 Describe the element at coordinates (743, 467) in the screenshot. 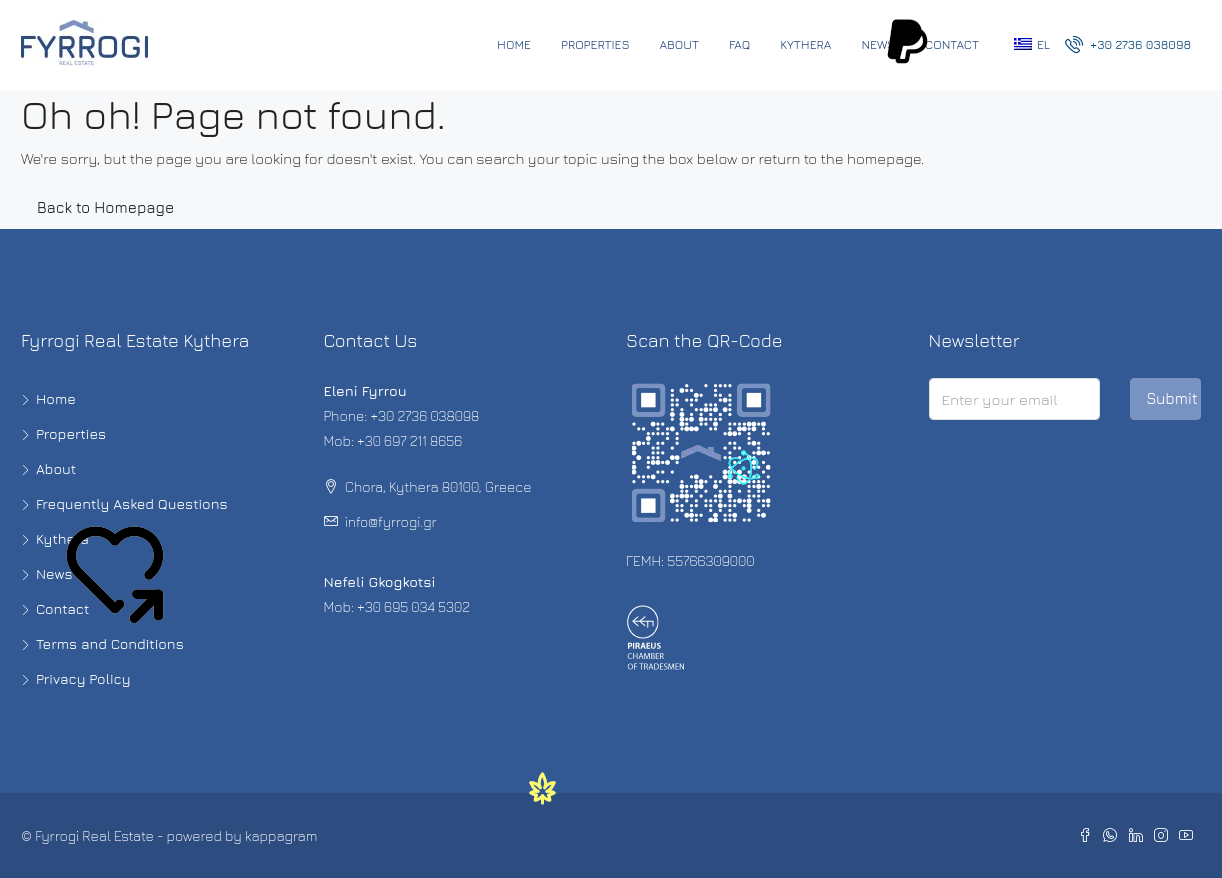

I see `electron framework logo` at that location.